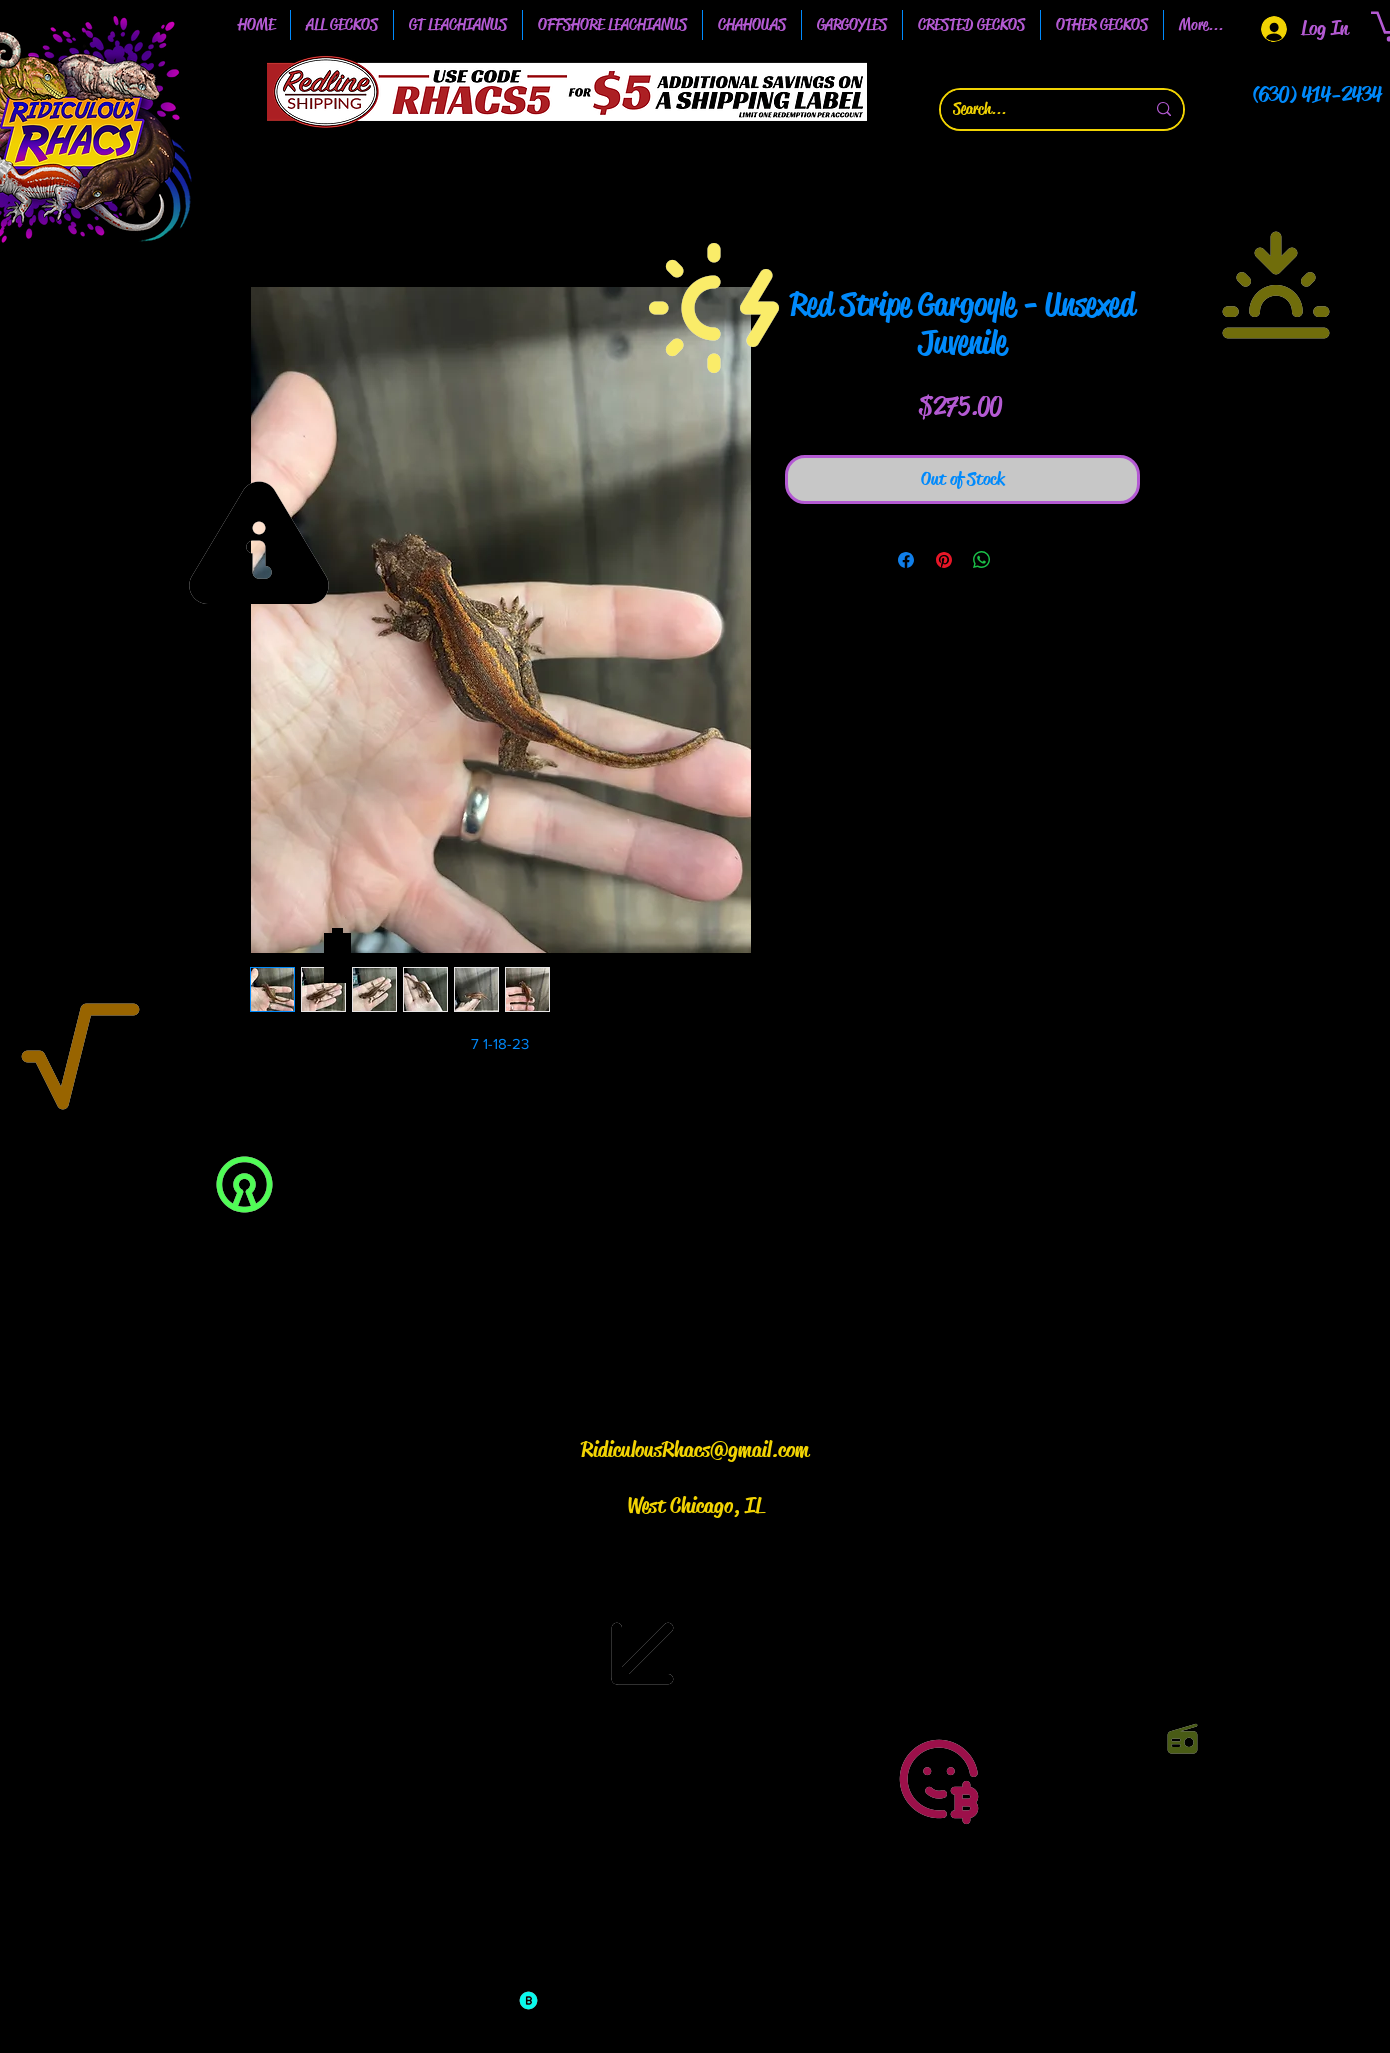  What do you see at coordinates (1276, 285) in the screenshot?
I see `set display to evening or night mode` at bounding box center [1276, 285].